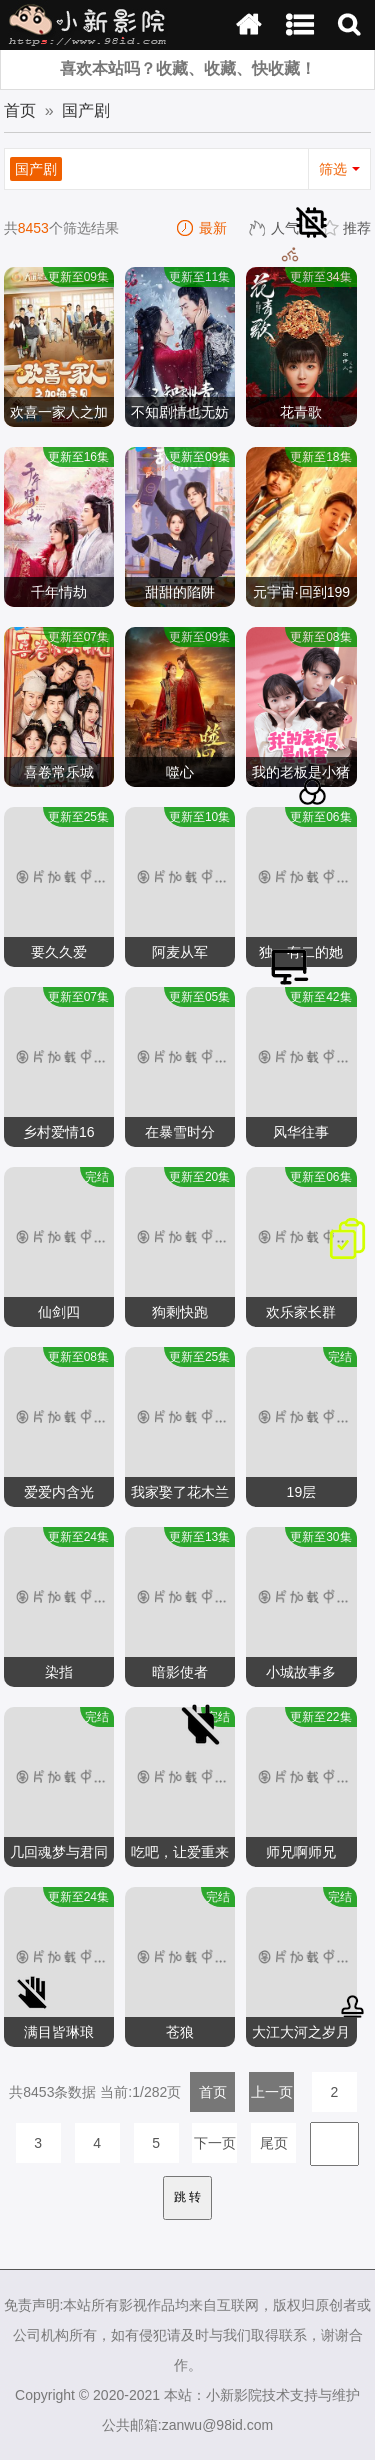 This screenshot has width=375, height=2460. Describe the element at coordinates (347, 1238) in the screenshot. I see `mark task or document as complete` at that location.